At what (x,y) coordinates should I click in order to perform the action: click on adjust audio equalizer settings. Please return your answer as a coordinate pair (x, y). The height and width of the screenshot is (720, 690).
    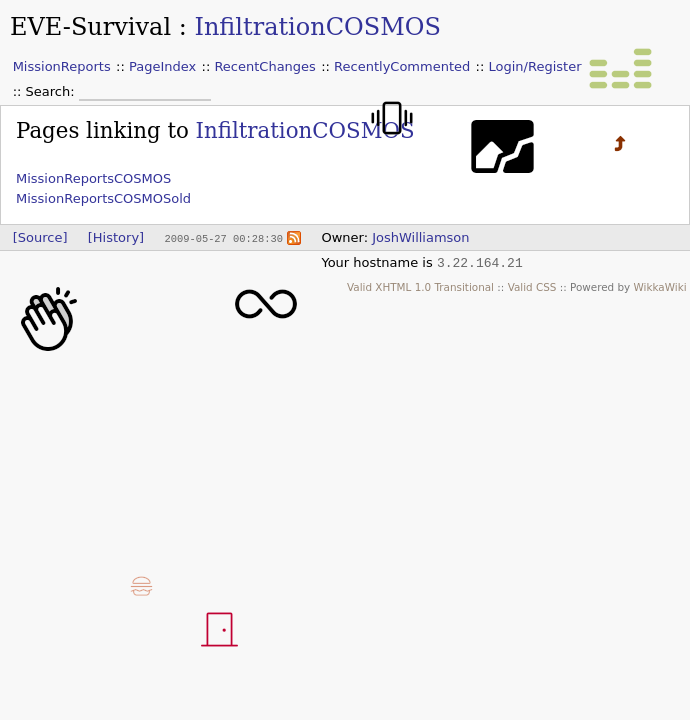
    Looking at the image, I should click on (620, 68).